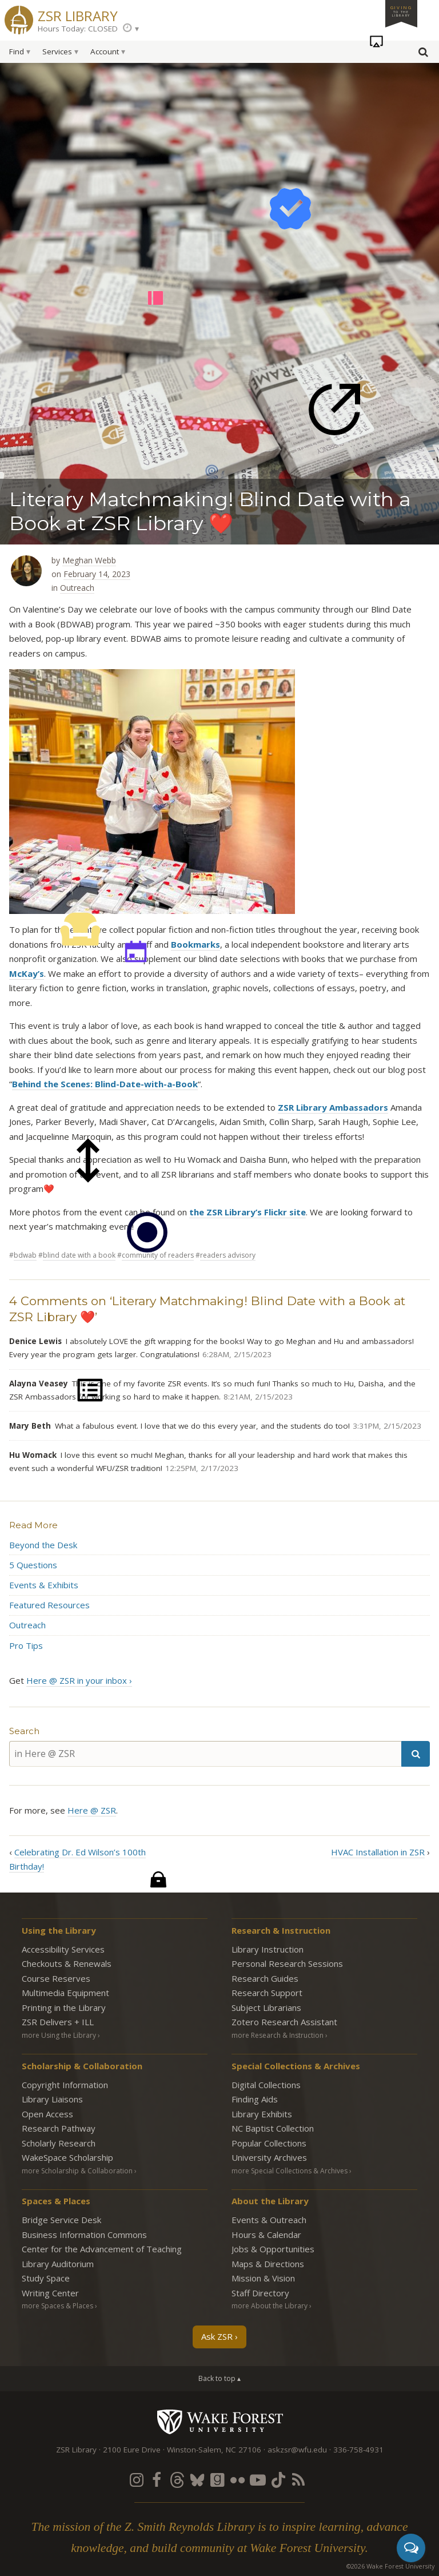 The height and width of the screenshot is (2576, 439). I want to click on access your shopping bag, so click(158, 1879).